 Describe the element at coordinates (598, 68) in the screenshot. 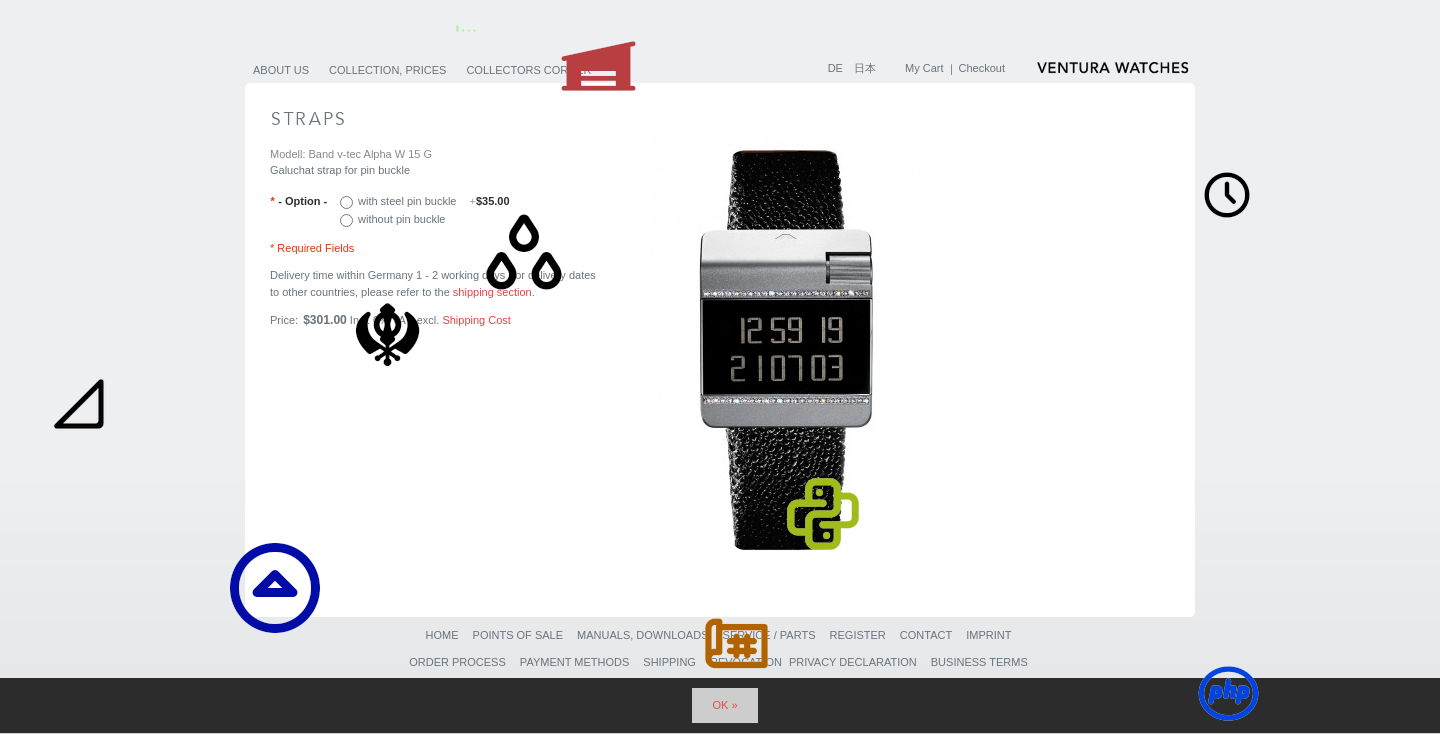

I see `access warehouse or storage inventory` at that location.